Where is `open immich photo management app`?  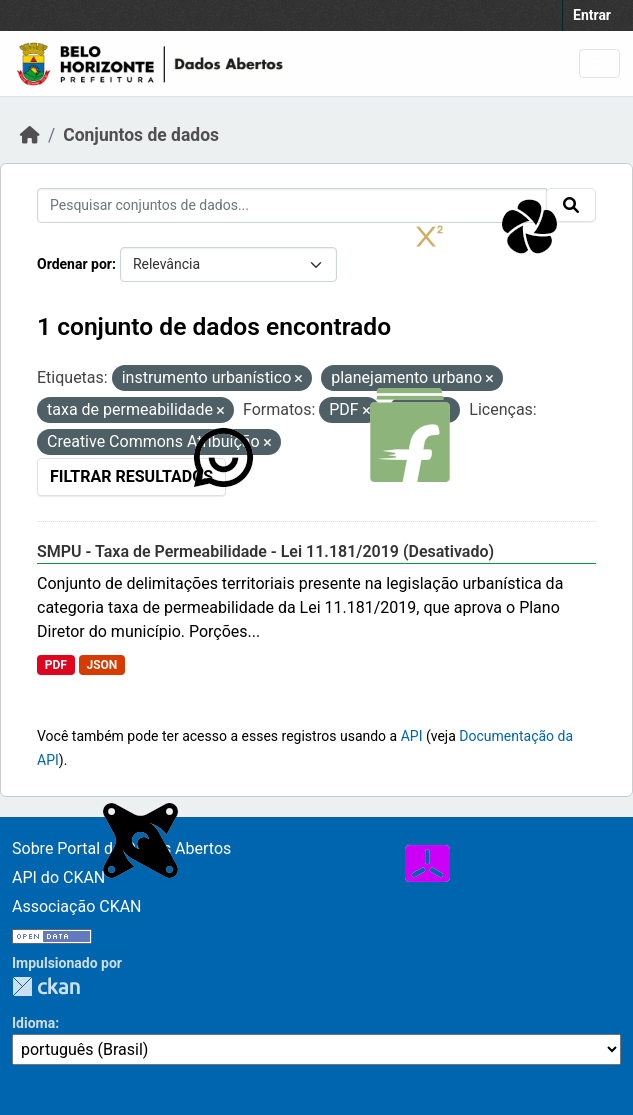
open immich photo management app is located at coordinates (529, 226).